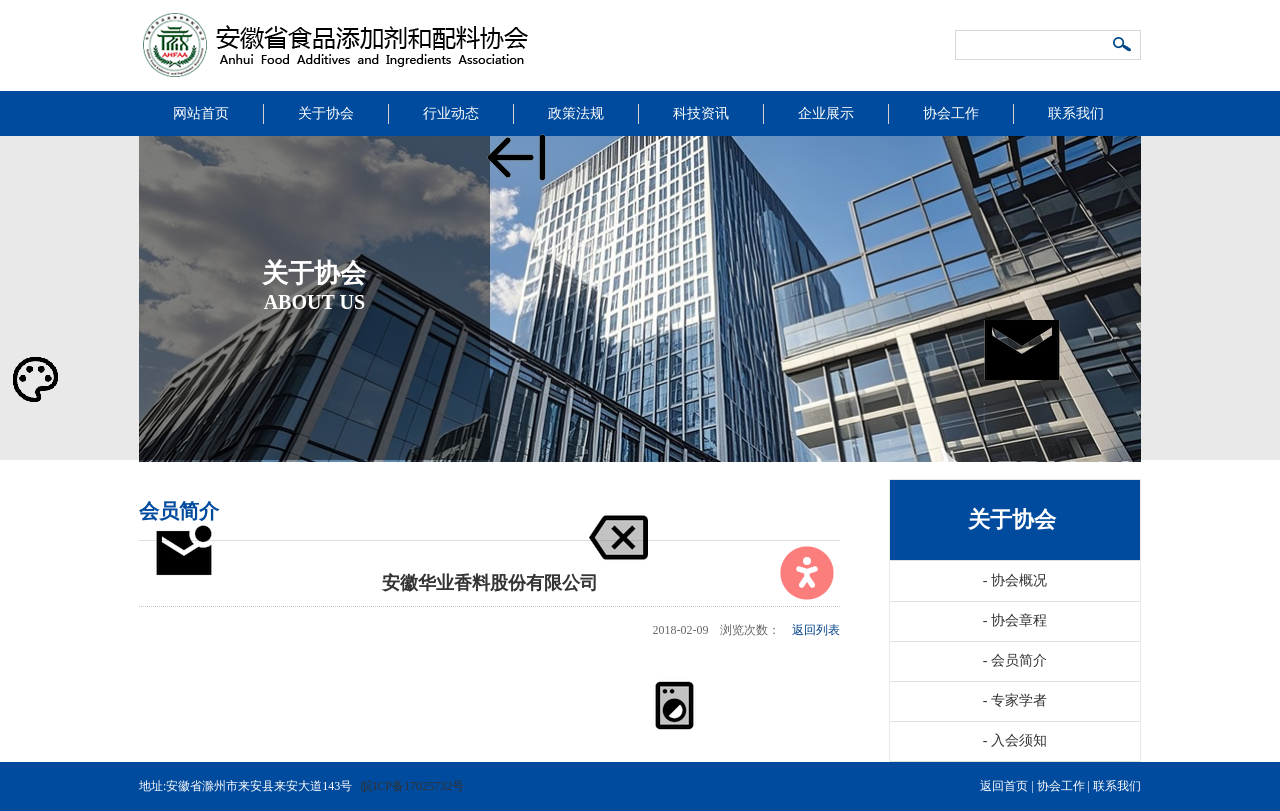  What do you see at coordinates (35, 379) in the screenshot?
I see `customize color or theme settings` at bounding box center [35, 379].